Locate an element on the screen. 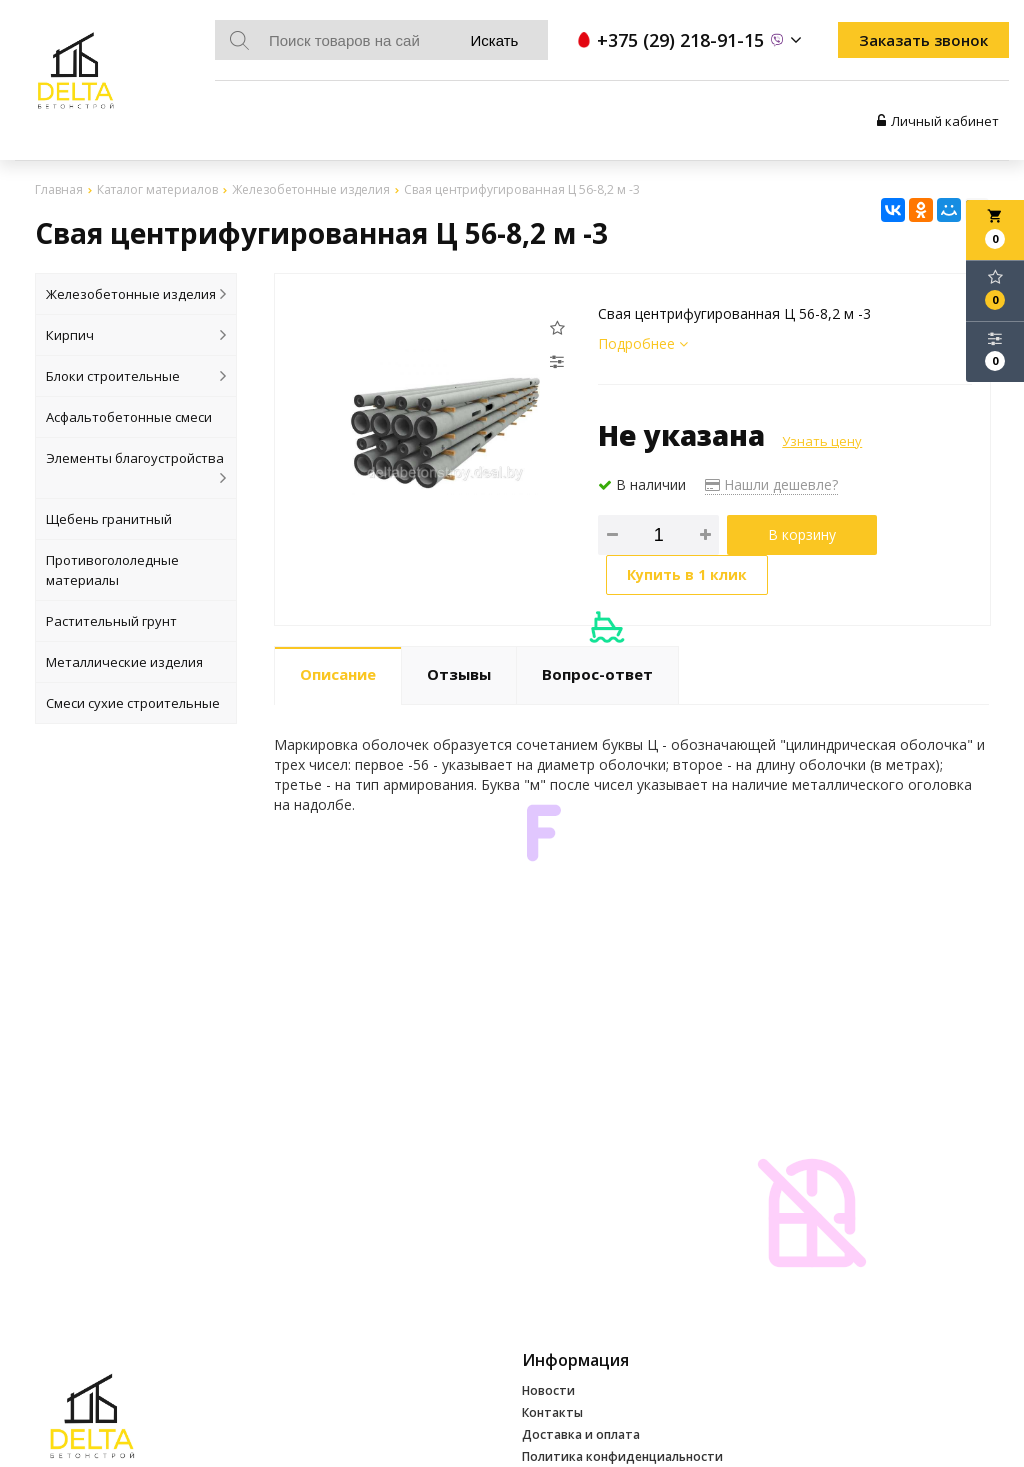  access shipping or delivery options is located at coordinates (607, 627).